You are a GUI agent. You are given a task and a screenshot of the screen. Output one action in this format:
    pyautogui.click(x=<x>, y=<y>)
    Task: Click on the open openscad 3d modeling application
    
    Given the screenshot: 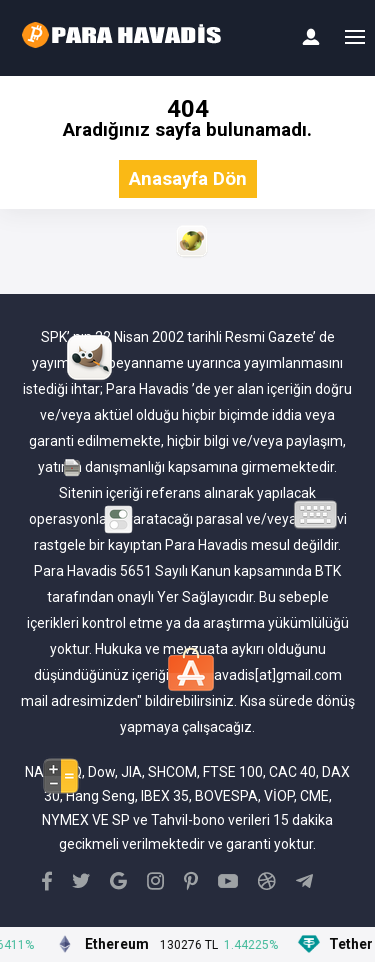 What is the action you would take?
    pyautogui.click(x=192, y=241)
    